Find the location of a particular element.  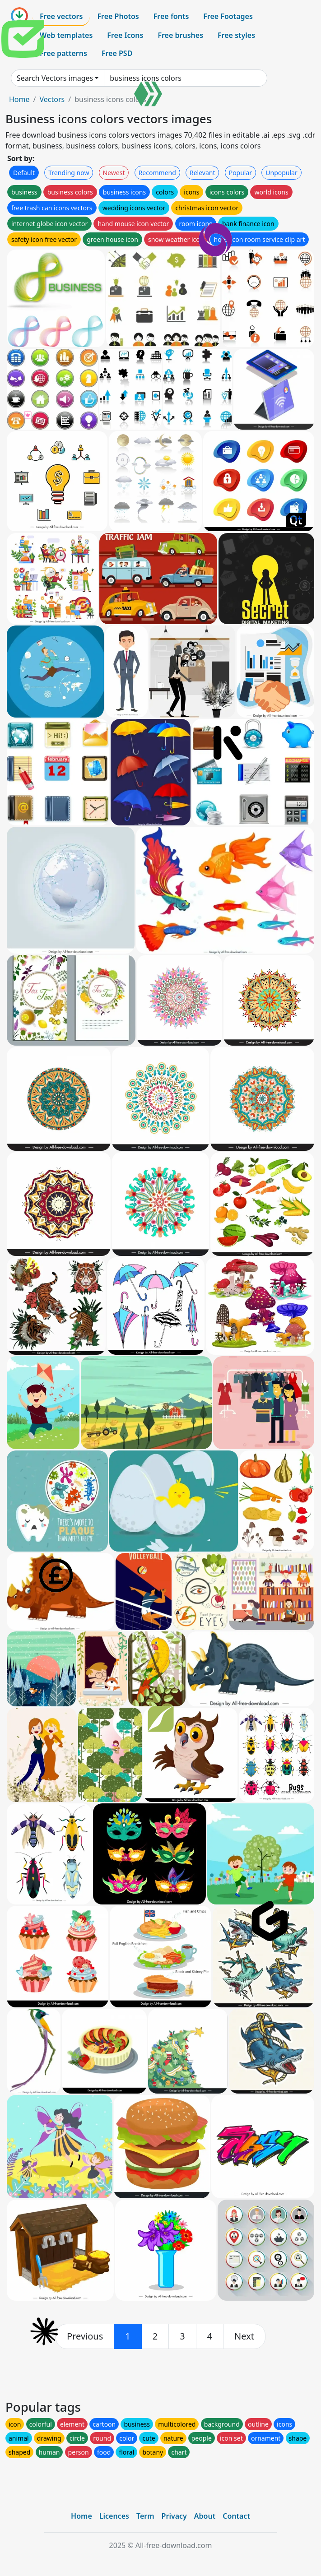

helpdesk logo - customer support platform is located at coordinates (23, 39).